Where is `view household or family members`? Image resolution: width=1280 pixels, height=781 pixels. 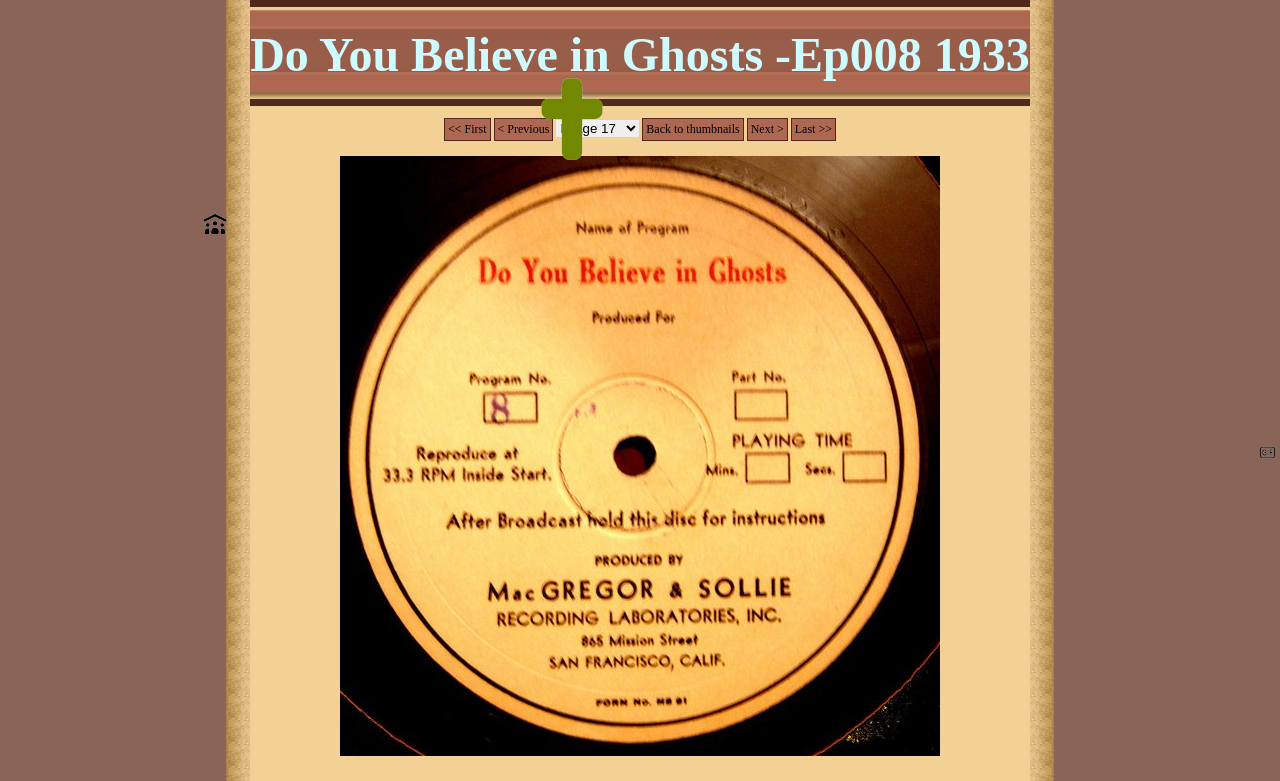 view household or family members is located at coordinates (215, 225).